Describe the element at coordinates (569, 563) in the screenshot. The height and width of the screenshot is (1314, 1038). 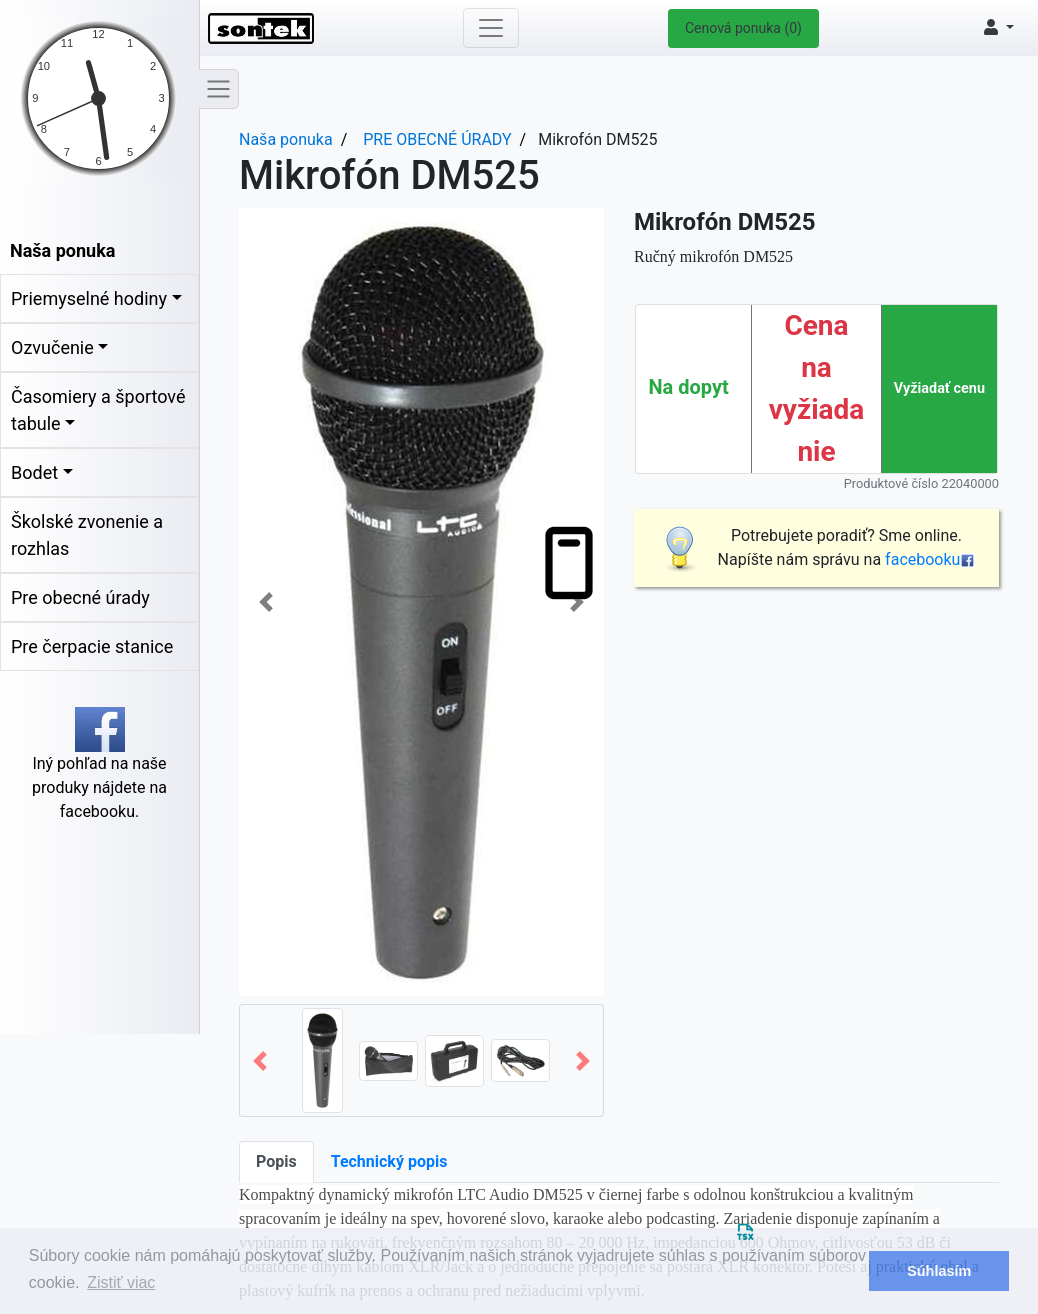
I see `mobile device speaker settings` at that location.